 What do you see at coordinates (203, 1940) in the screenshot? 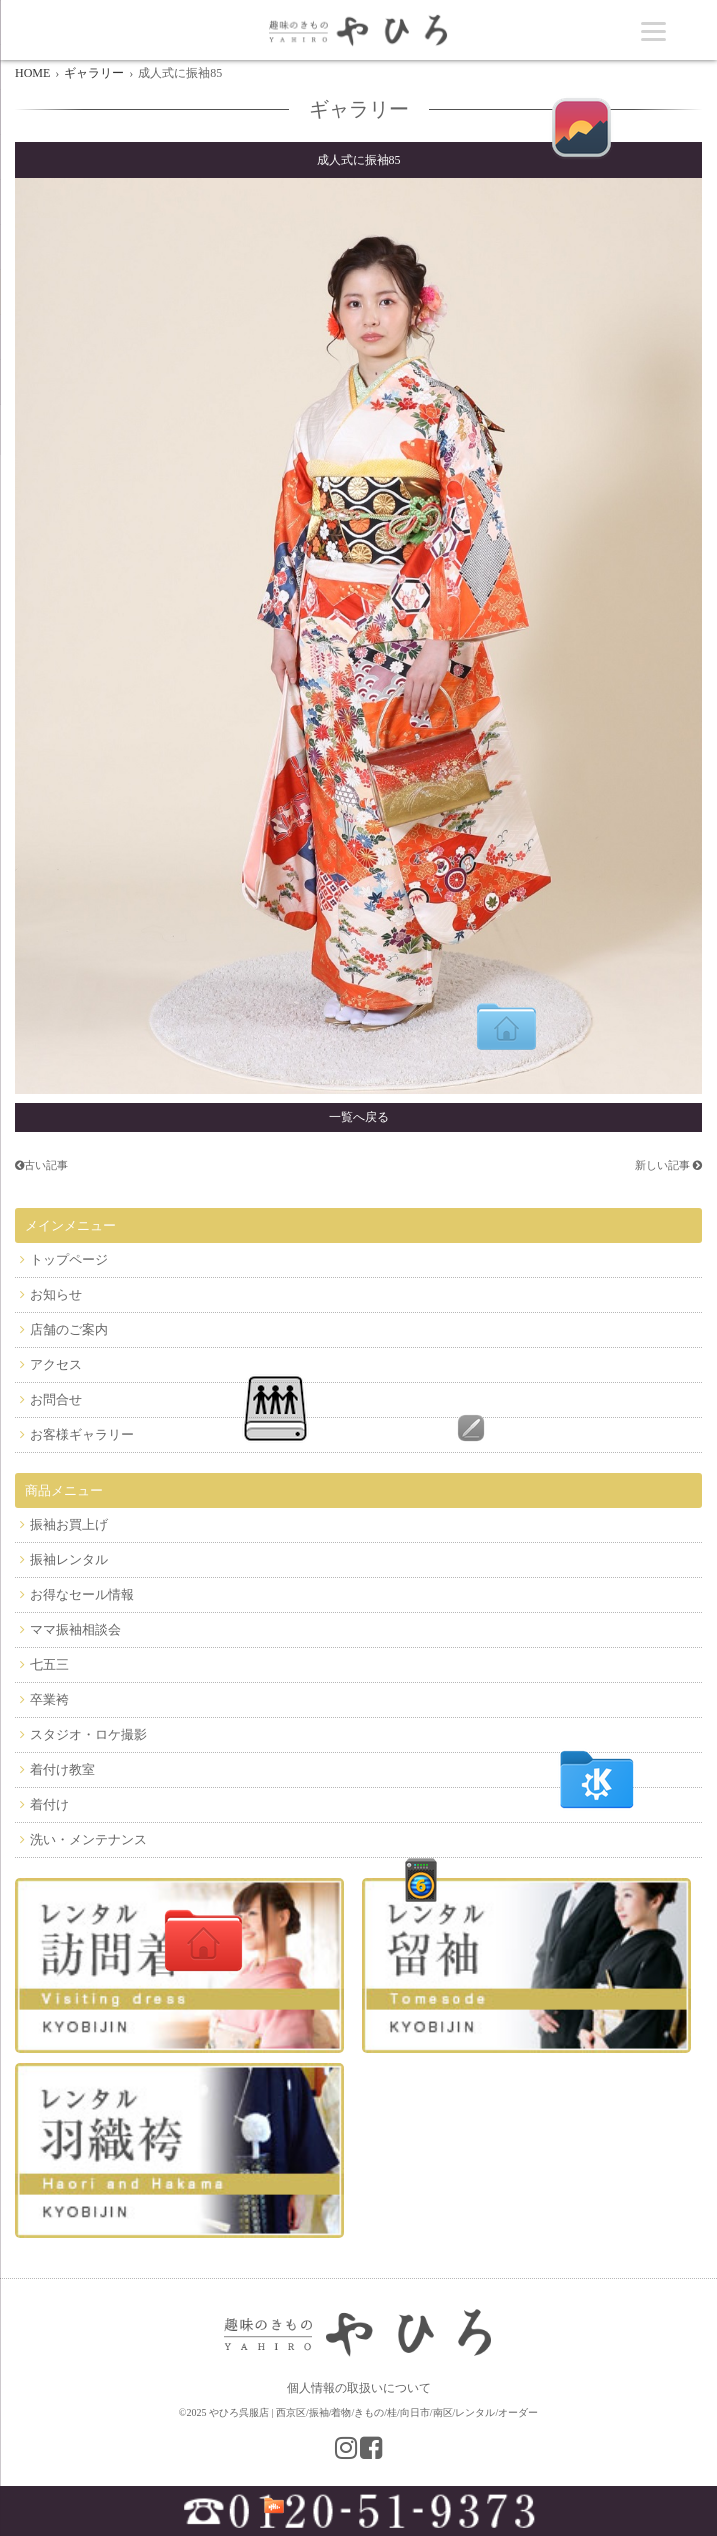
I see `access your home folder` at bounding box center [203, 1940].